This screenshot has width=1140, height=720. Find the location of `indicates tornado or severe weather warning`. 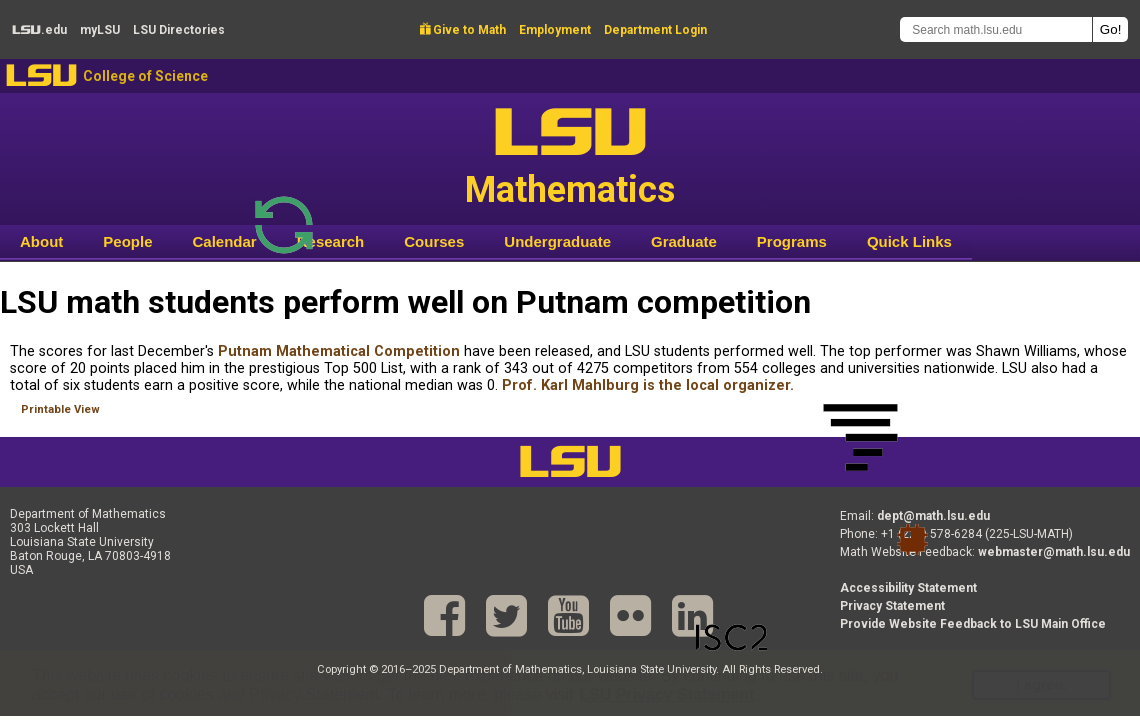

indicates tornado or severe weather warning is located at coordinates (860, 437).